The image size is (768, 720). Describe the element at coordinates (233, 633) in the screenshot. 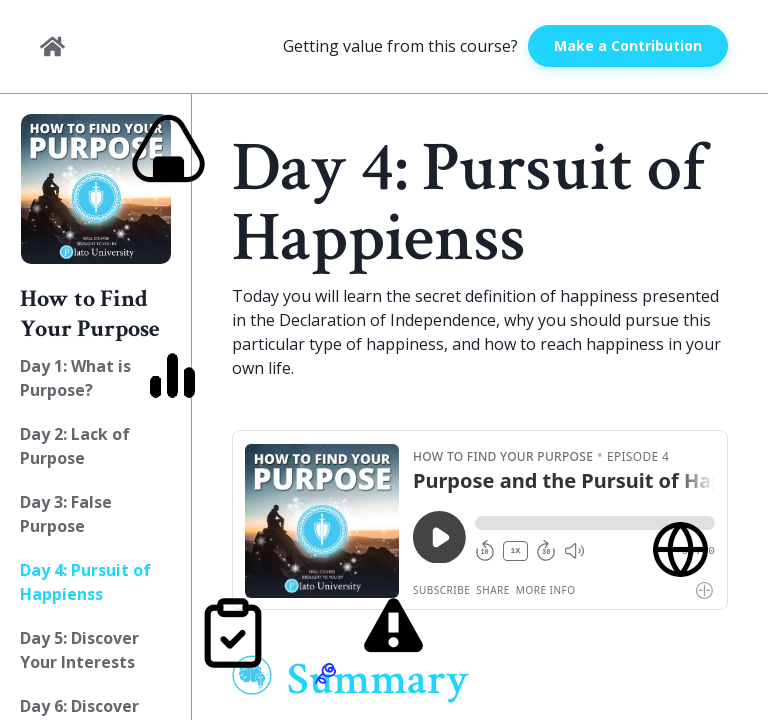

I see `mark task as complete` at that location.